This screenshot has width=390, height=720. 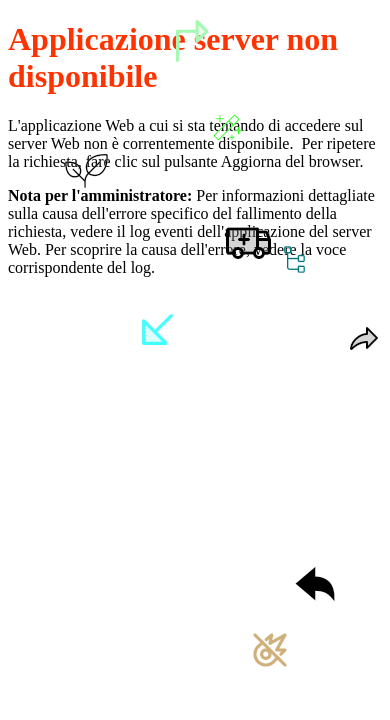 I want to click on apply auto-enhance or magic editing to content, so click(x=226, y=127).